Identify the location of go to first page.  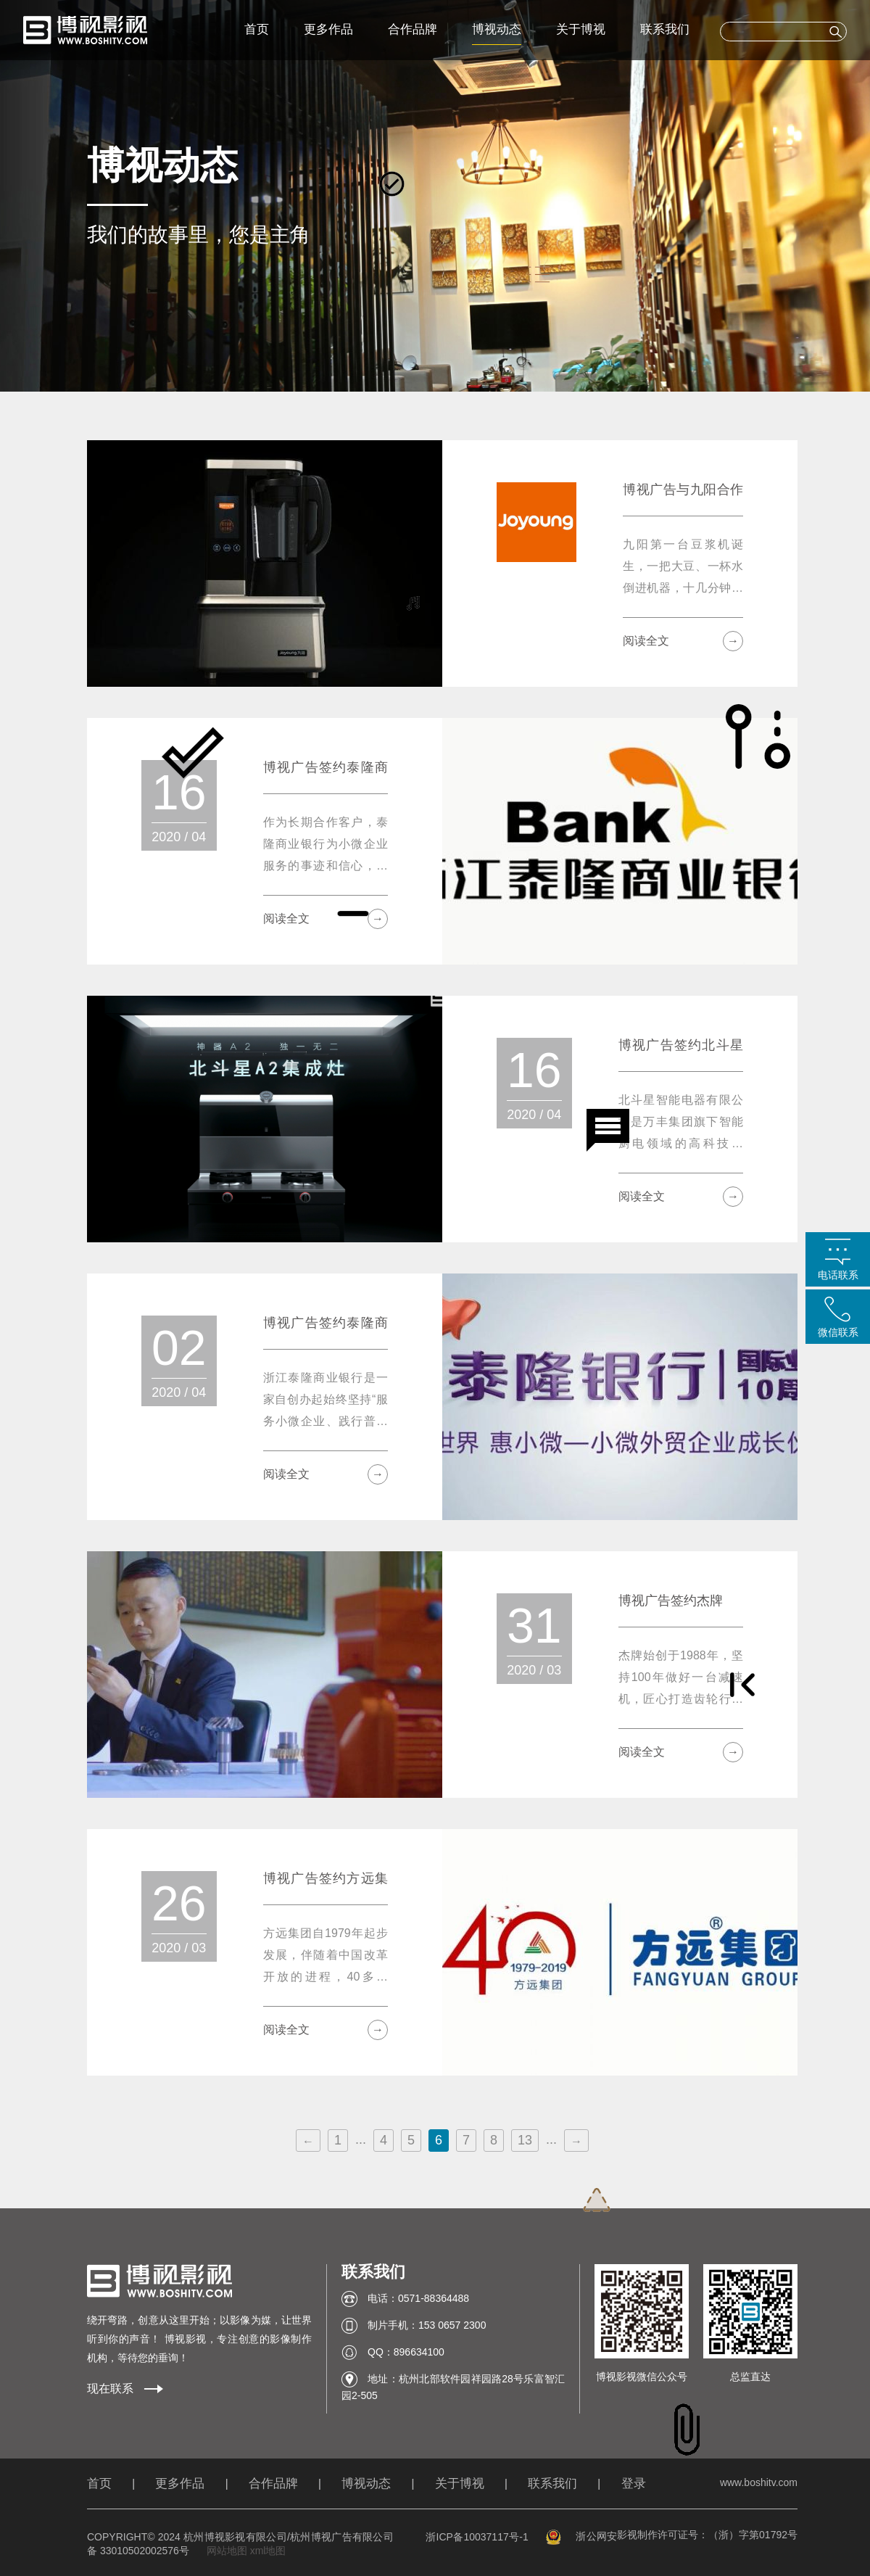
(742, 1685).